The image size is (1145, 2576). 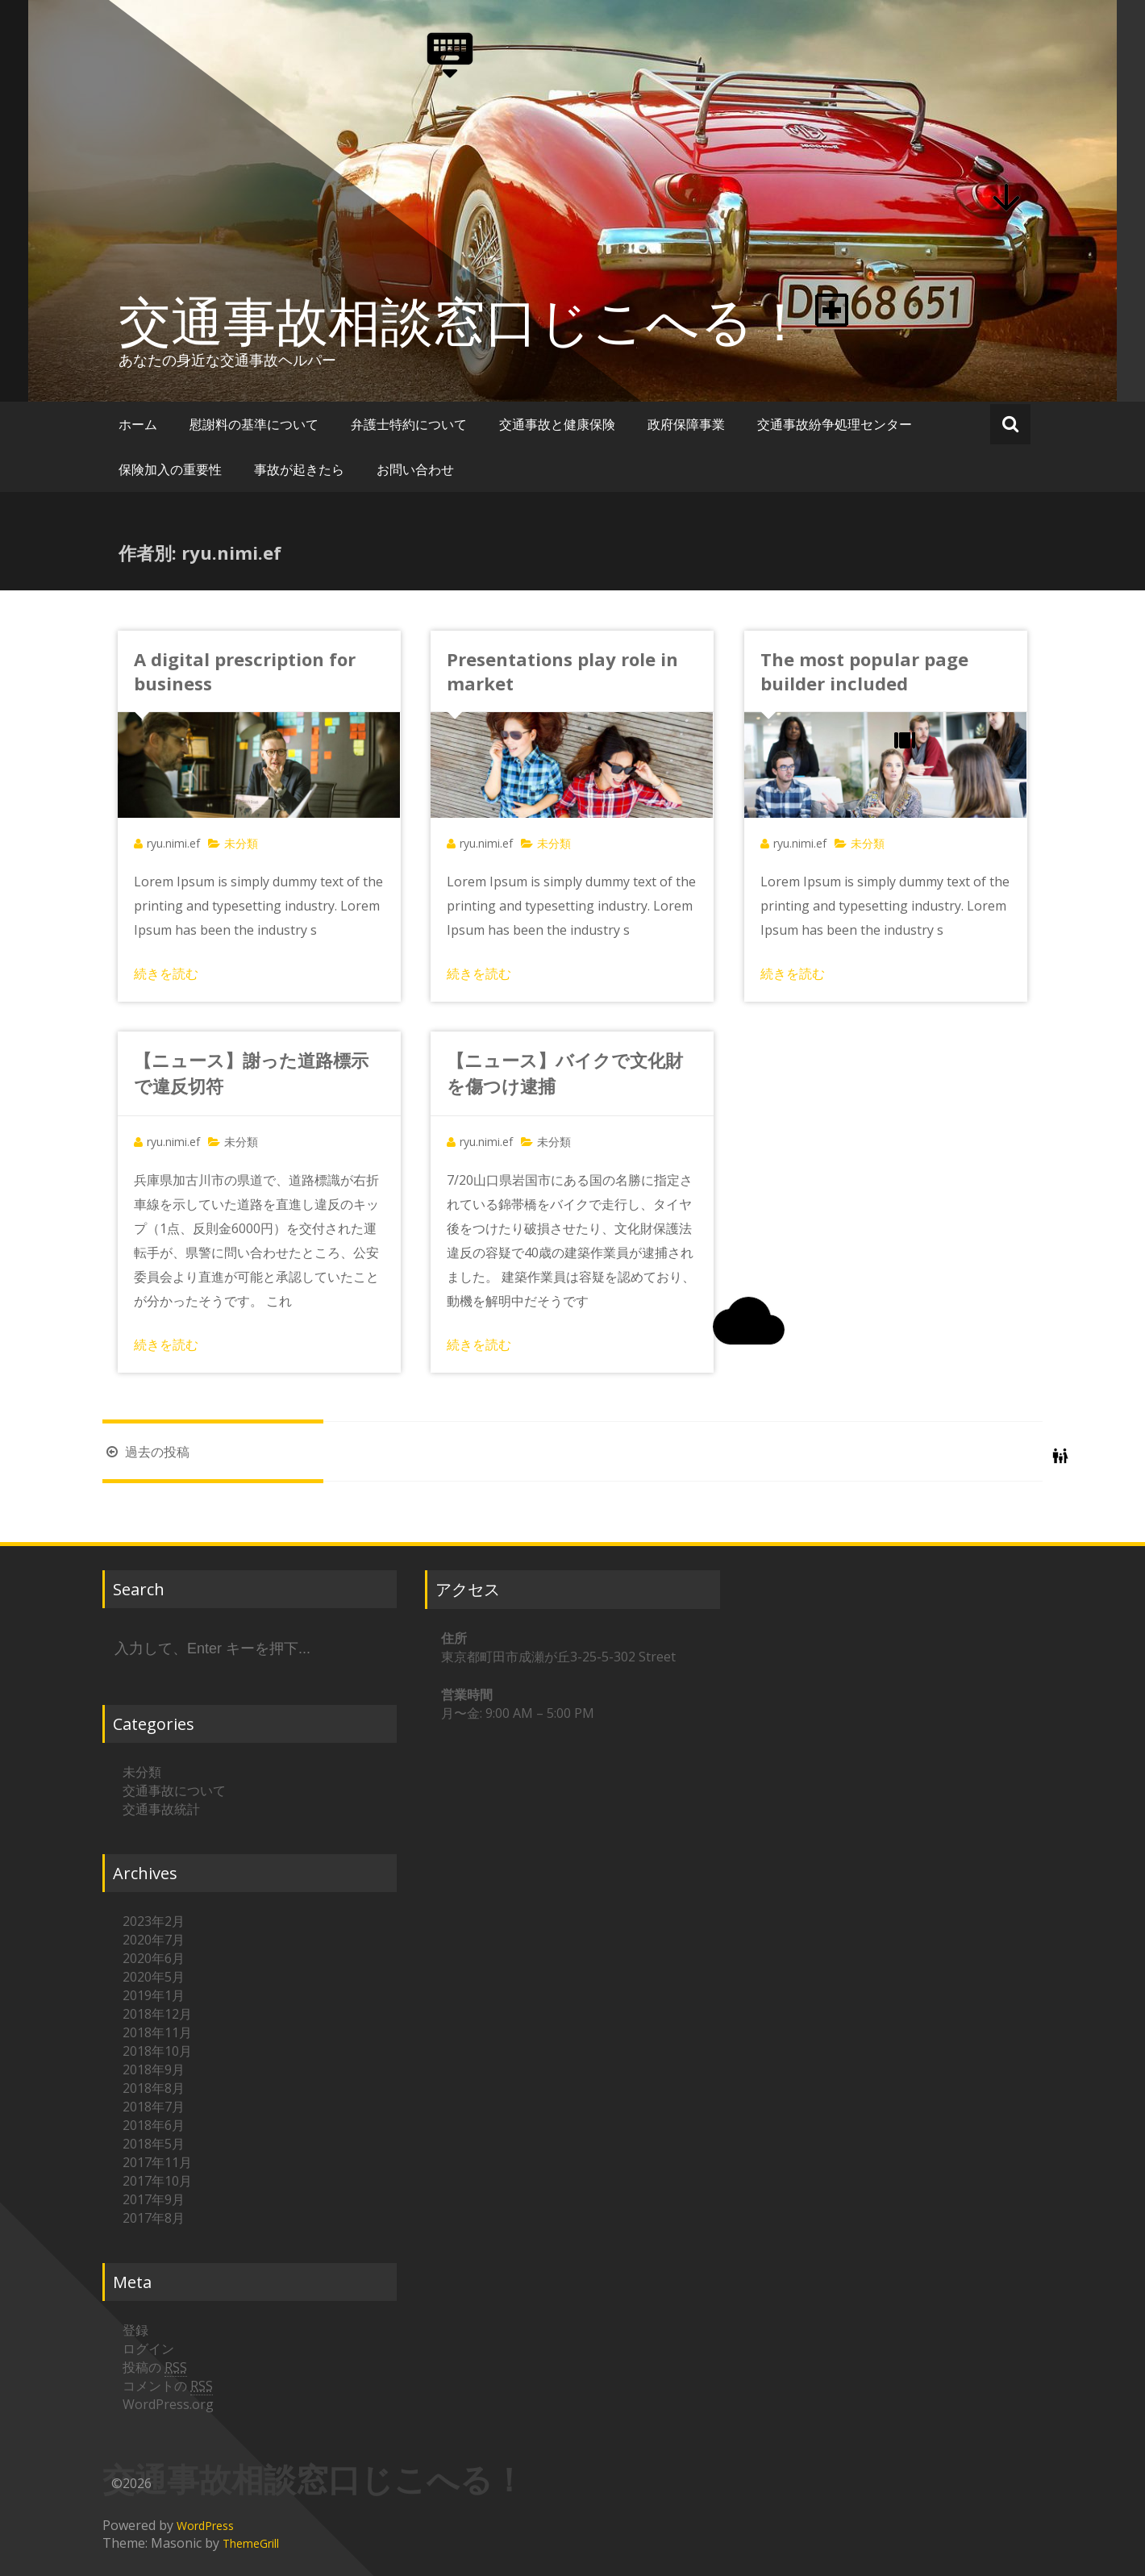 What do you see at coordinates (748, 1320) in the screenshot?
I see `indicates cloudy weather conditions` at bounding box center [748, 1320].